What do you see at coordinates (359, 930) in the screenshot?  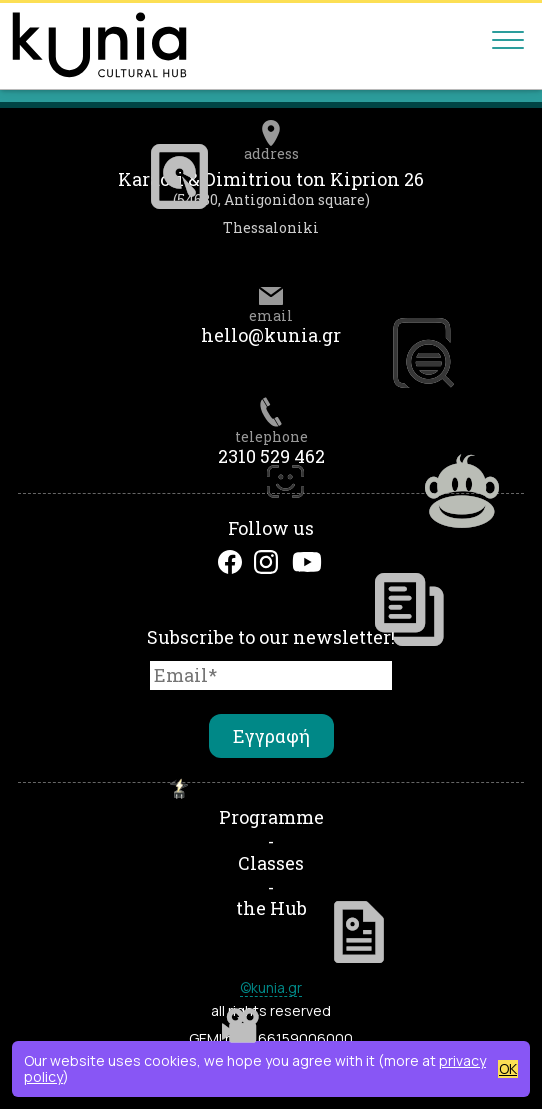 I see `open a document file` at bounding box center [359, 930].